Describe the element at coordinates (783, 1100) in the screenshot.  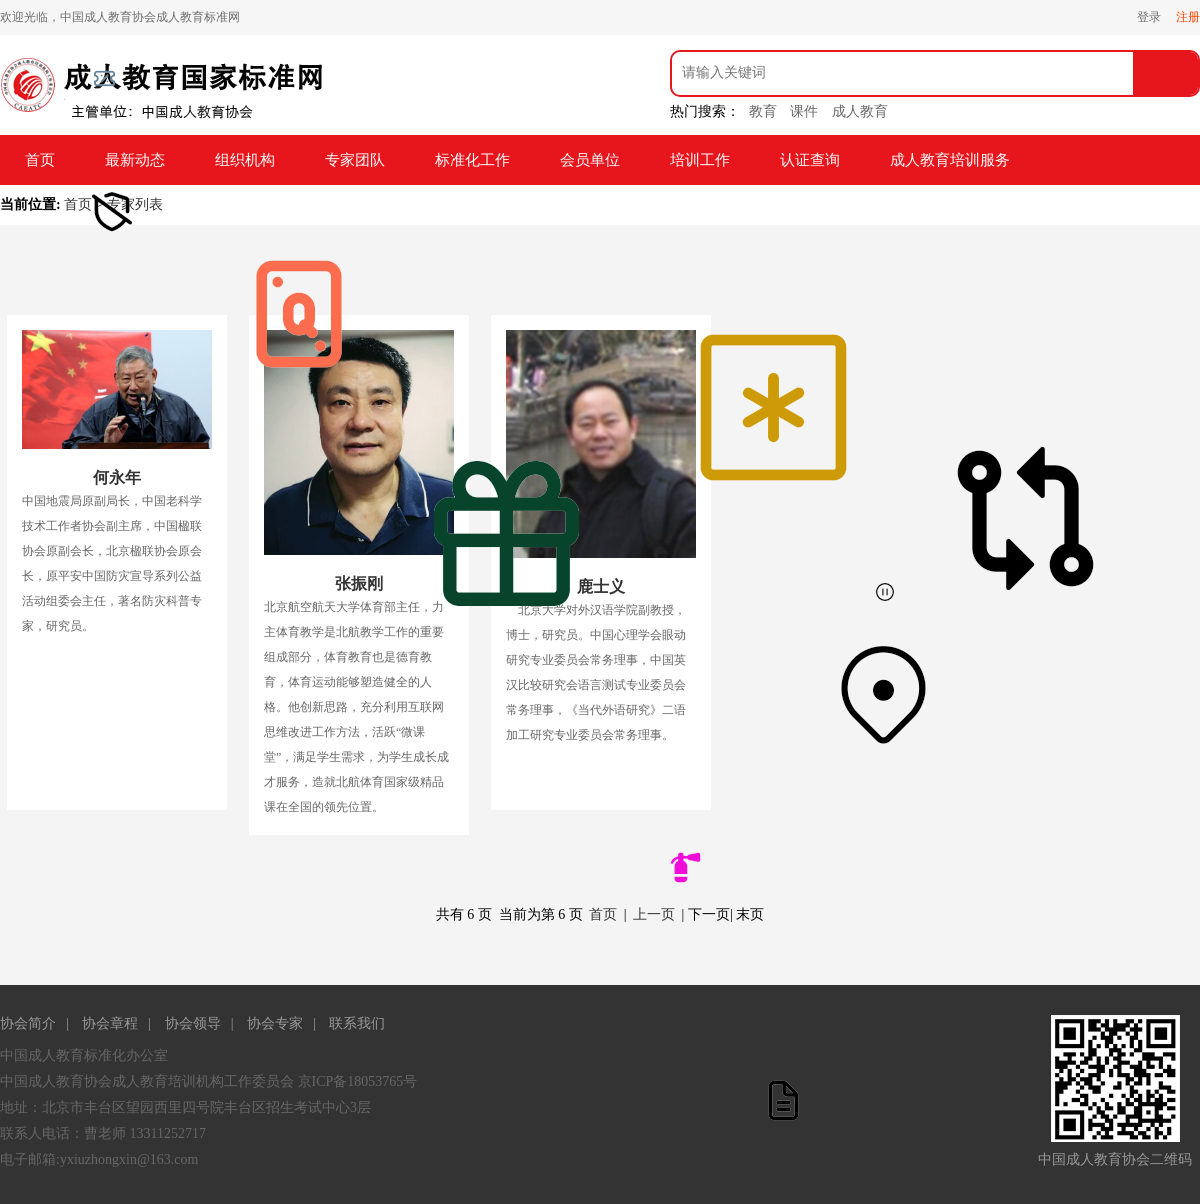
I see `view document contents` at that location.